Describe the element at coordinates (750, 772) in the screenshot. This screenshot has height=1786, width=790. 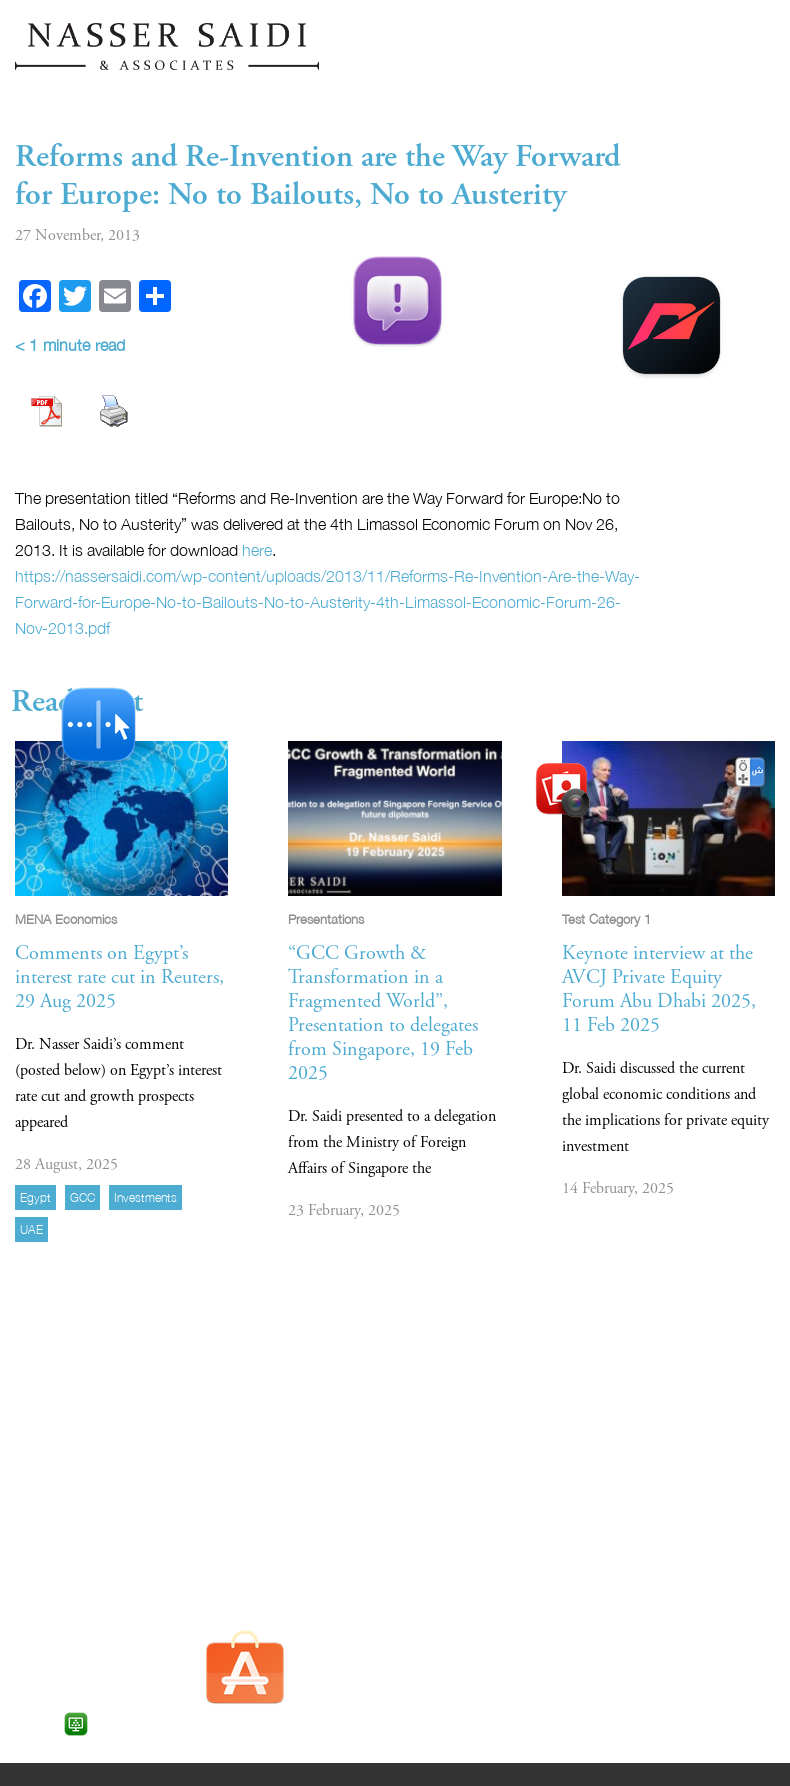
I see `open gnome characters app` at that location.